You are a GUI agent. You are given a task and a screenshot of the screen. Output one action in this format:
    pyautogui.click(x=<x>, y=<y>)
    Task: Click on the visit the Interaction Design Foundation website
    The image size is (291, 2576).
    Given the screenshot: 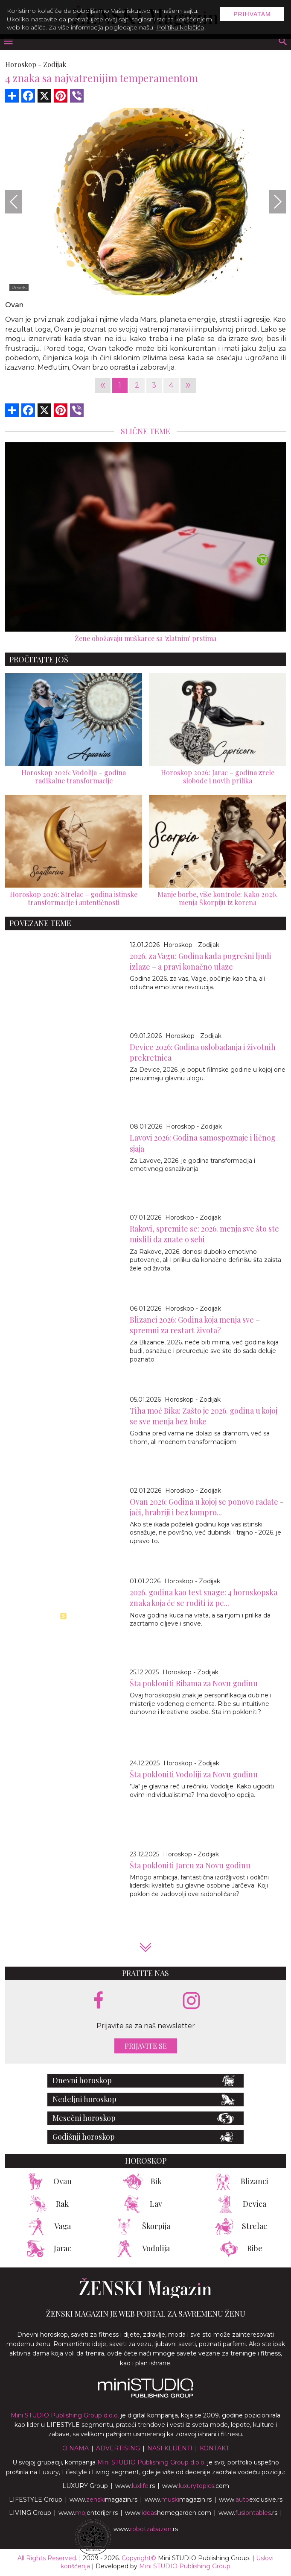 What is the action you would take?
    pyautogui.click(x=93, y=2537)
    